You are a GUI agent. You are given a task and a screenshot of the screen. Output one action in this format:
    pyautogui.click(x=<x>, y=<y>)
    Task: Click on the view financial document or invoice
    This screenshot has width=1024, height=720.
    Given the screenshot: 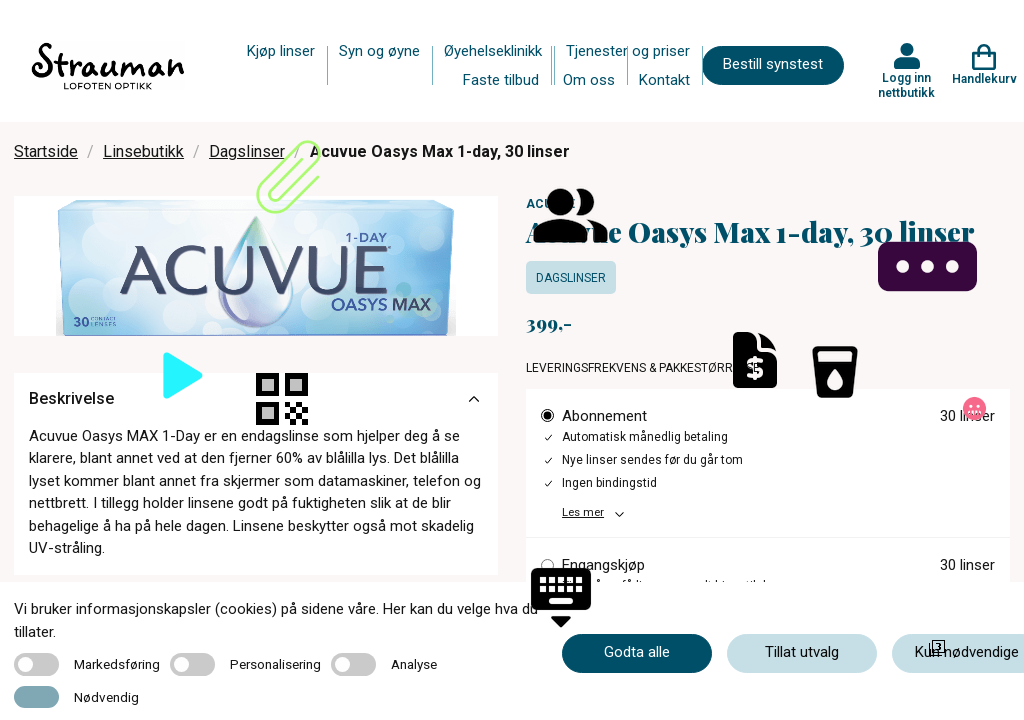 What is the action you would take?
    pyautogui.click(x=755, y=360)
    